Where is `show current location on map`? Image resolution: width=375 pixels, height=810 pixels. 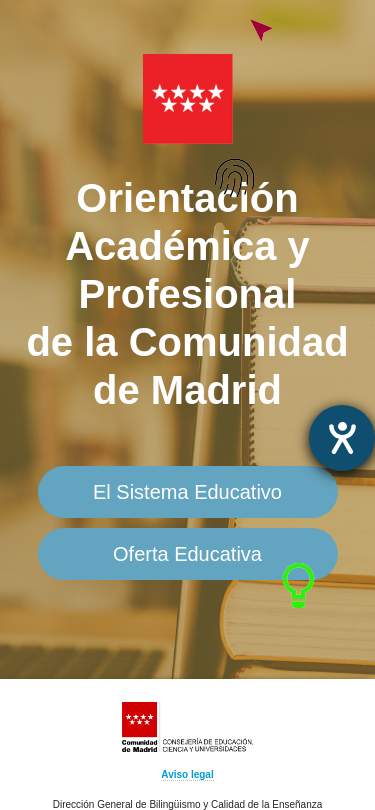 show current location on map is located at coordinates (261, 30).